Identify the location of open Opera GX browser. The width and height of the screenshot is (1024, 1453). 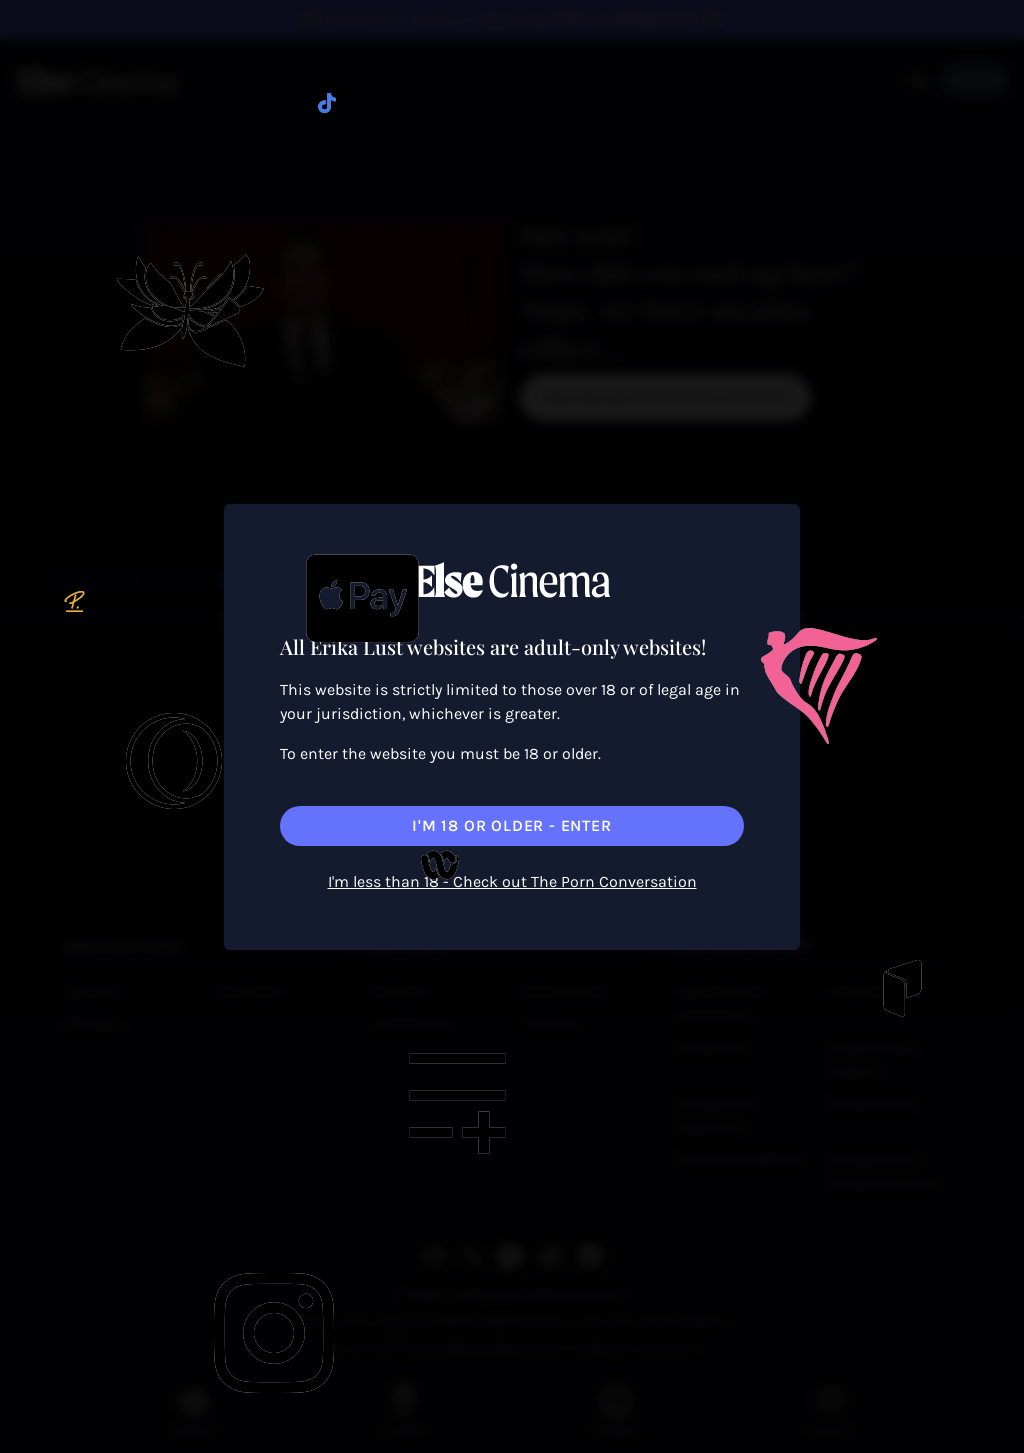
(174, 761).